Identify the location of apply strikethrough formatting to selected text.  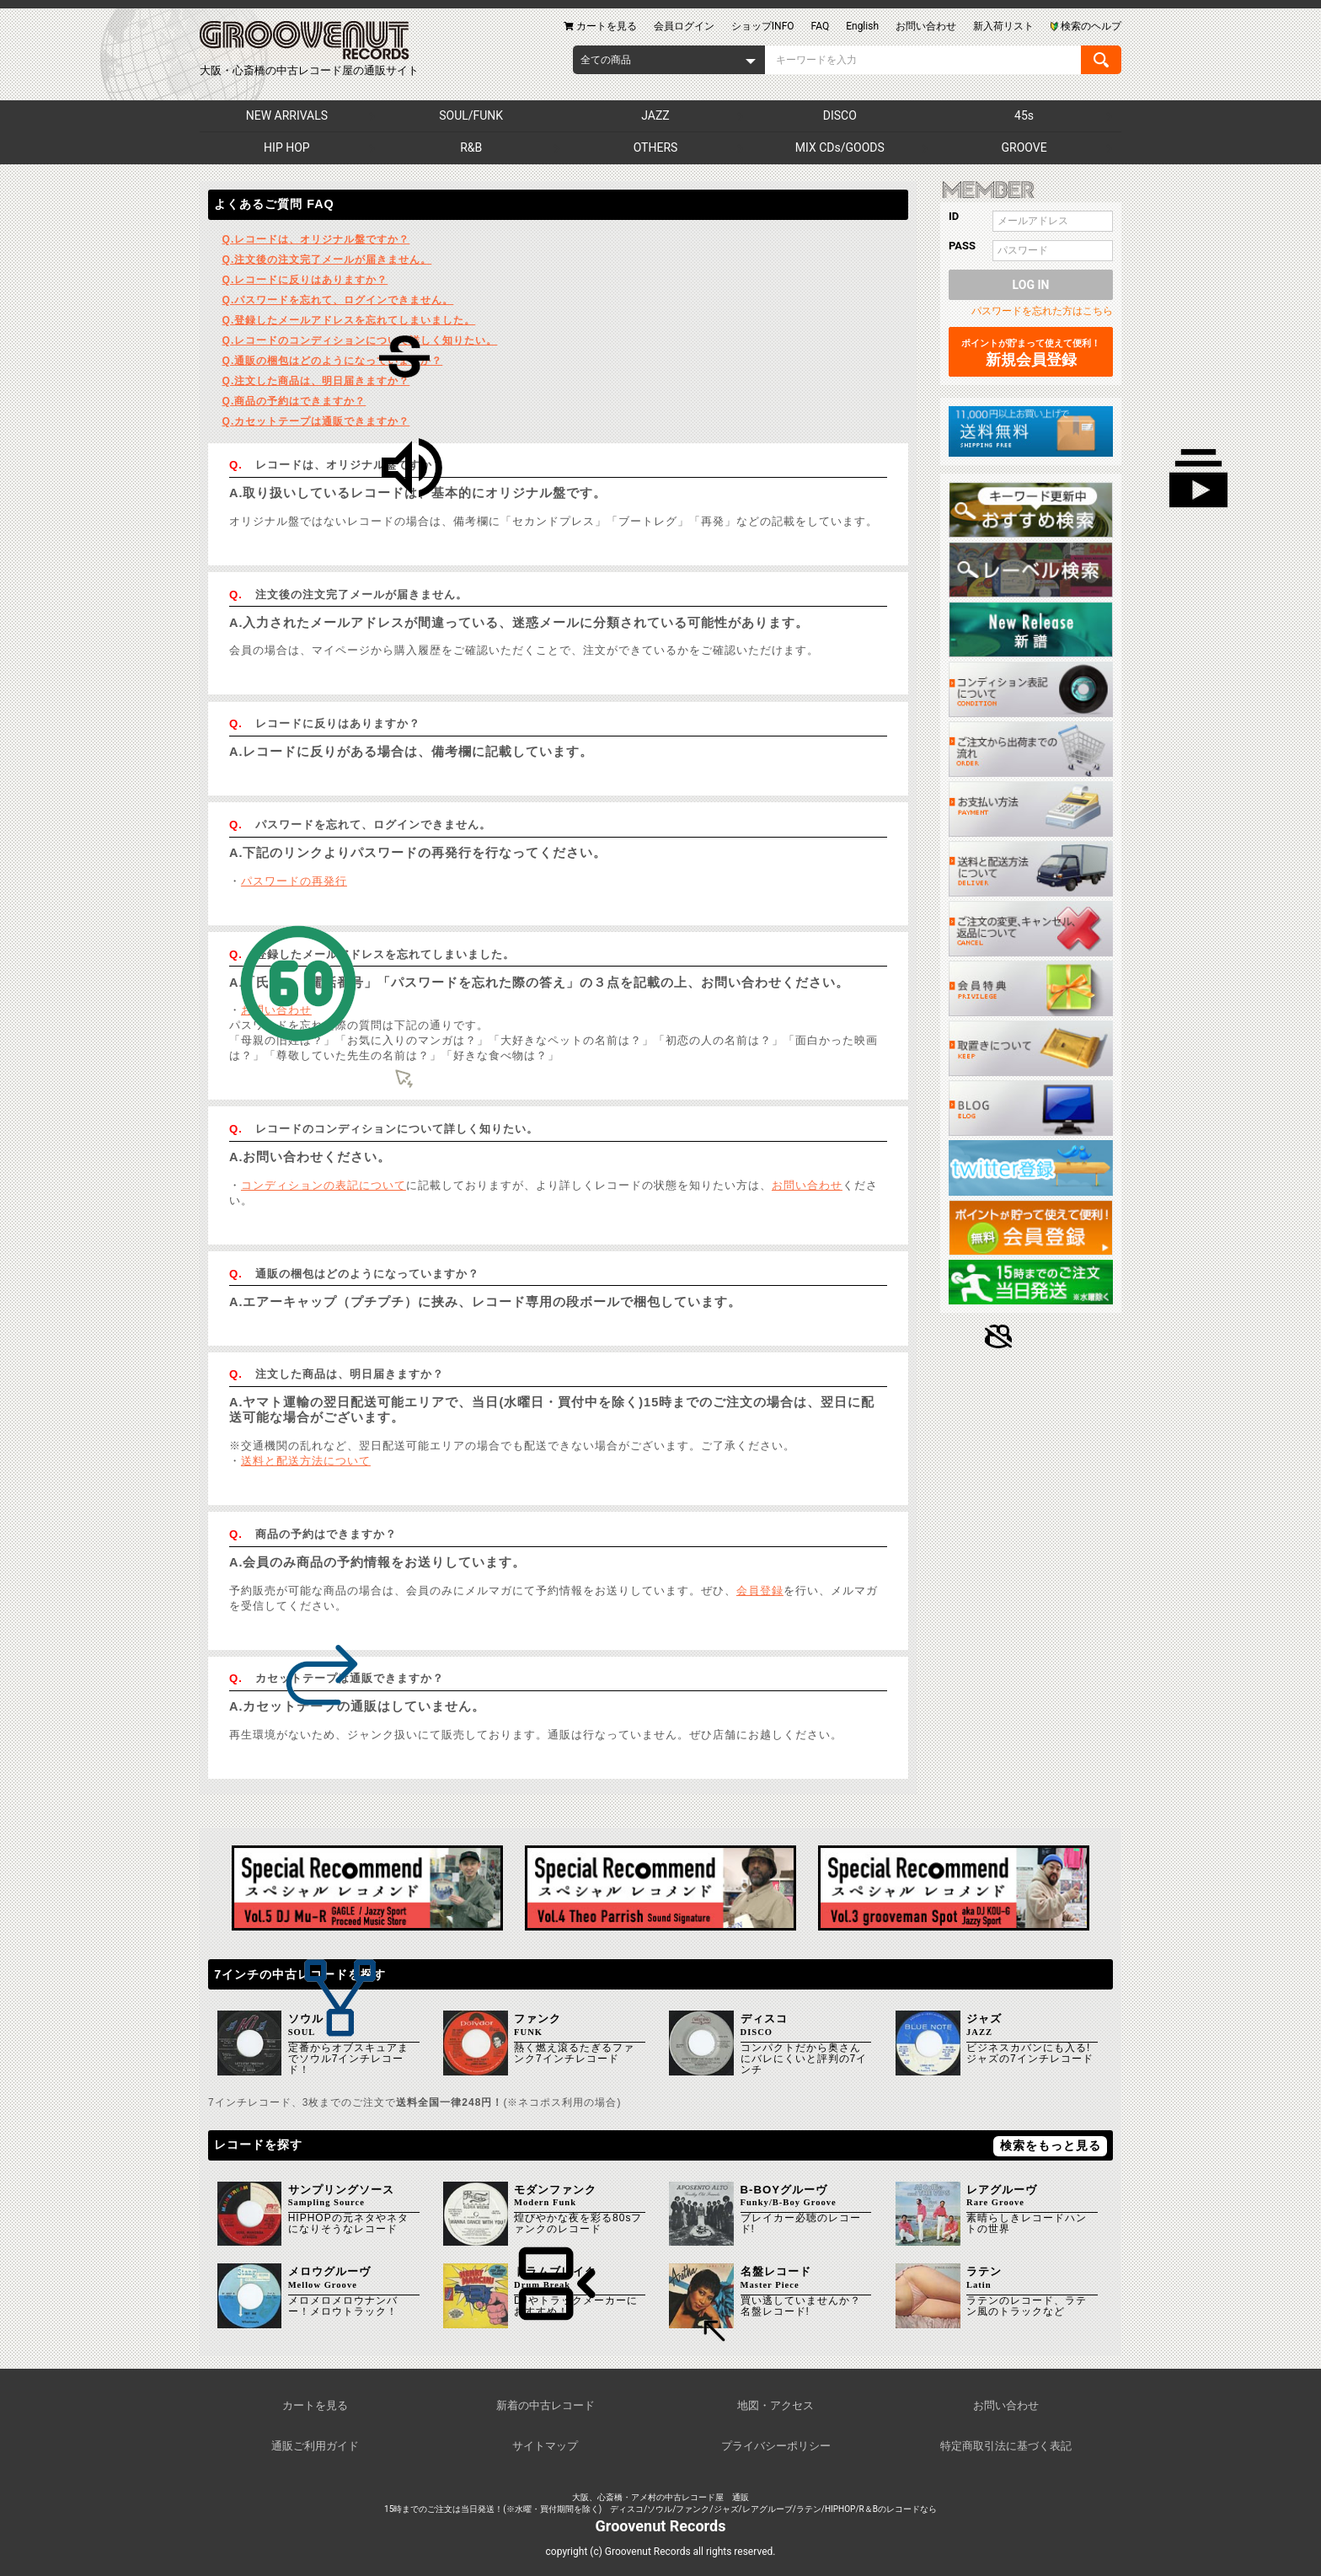
(404, 361).